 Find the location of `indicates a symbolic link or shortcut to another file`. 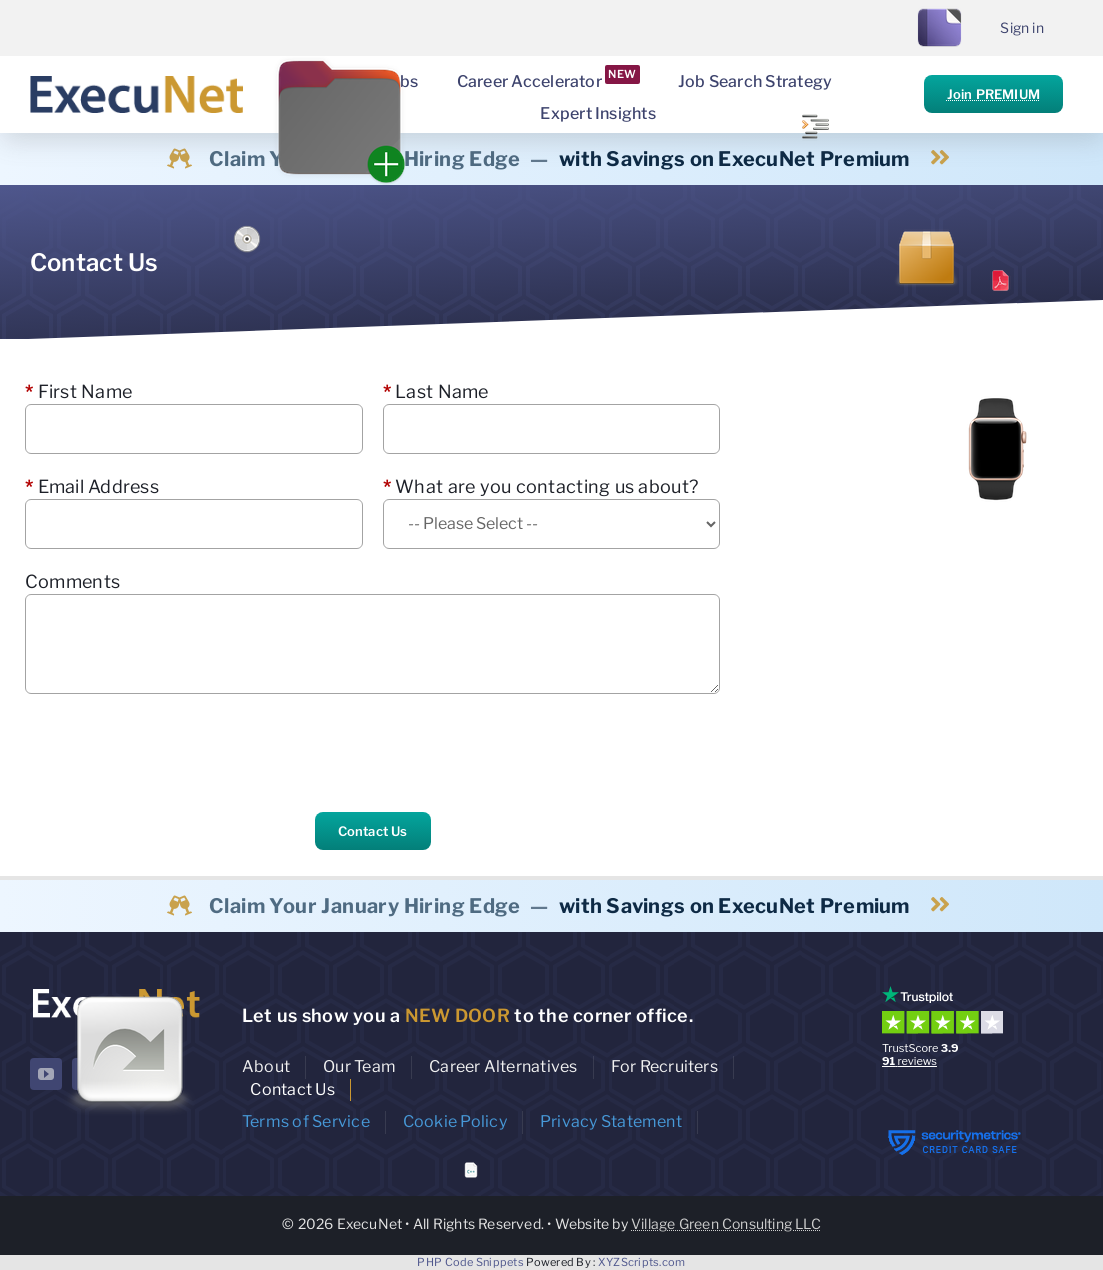

indicates a symbolic link or shortcut to another file is located at coordinates (131, 1055).